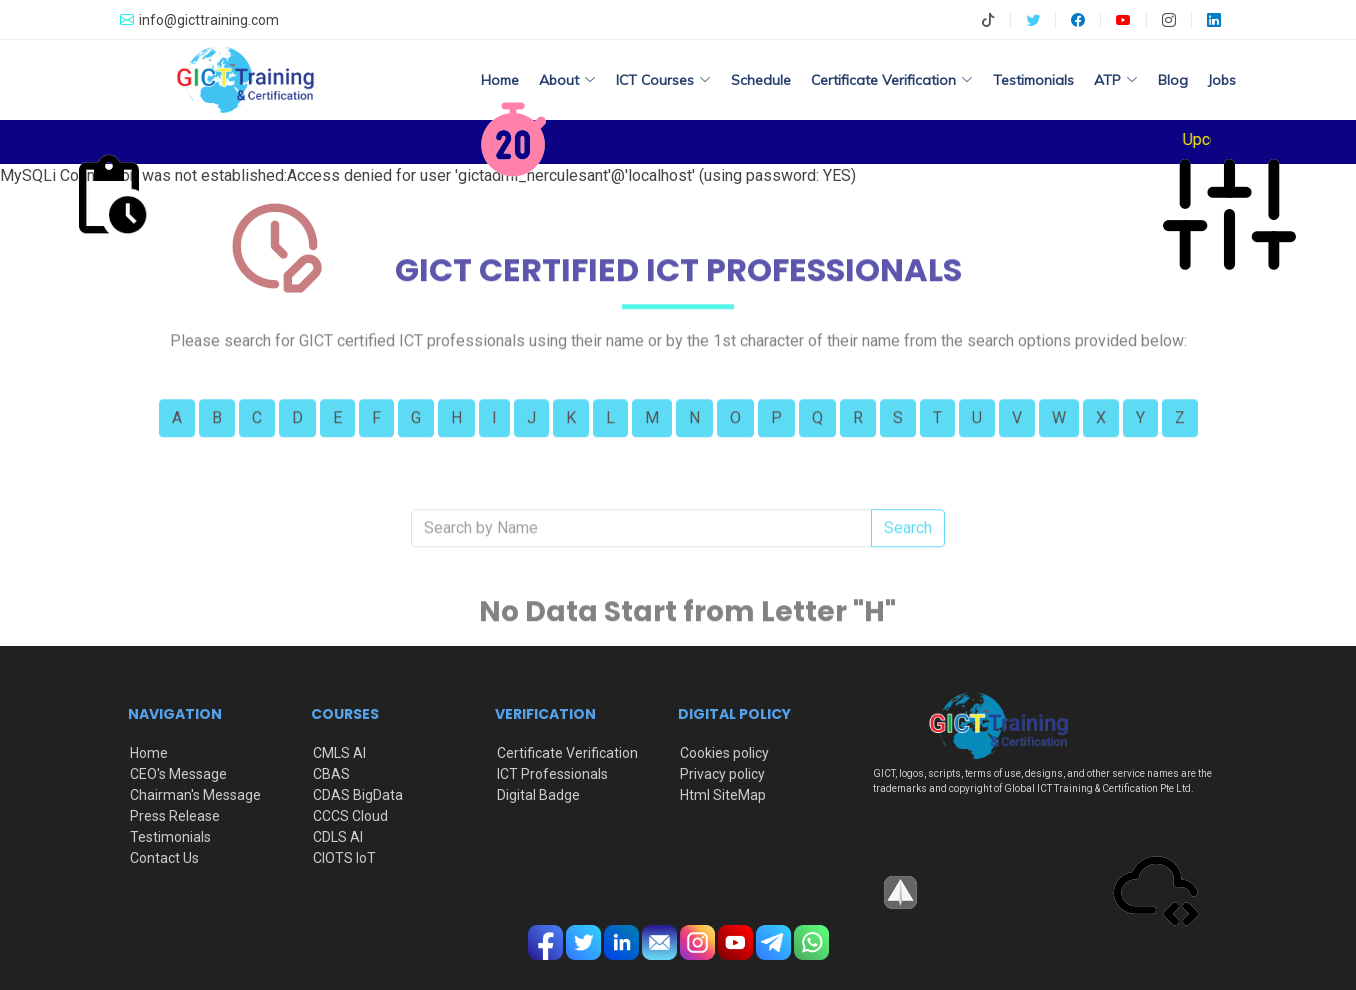  What do you see at coordinates (109, 196) in the screenshot?
I see `view tasks awaiting completion` at bounding box center [109, 196].